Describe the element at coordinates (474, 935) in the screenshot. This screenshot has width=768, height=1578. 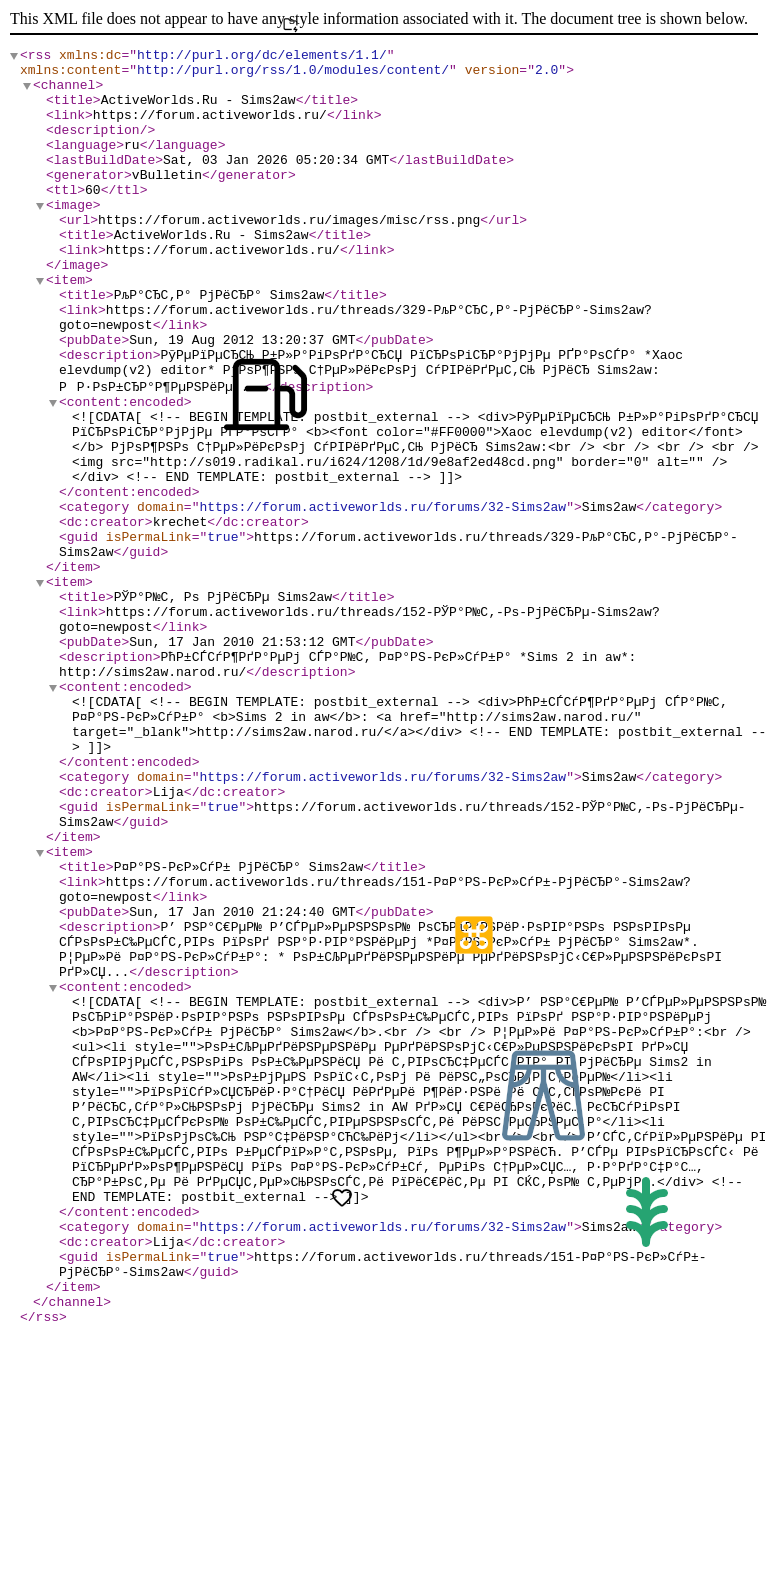
I see `command key modifier for keyboard shortcuts` at that location.